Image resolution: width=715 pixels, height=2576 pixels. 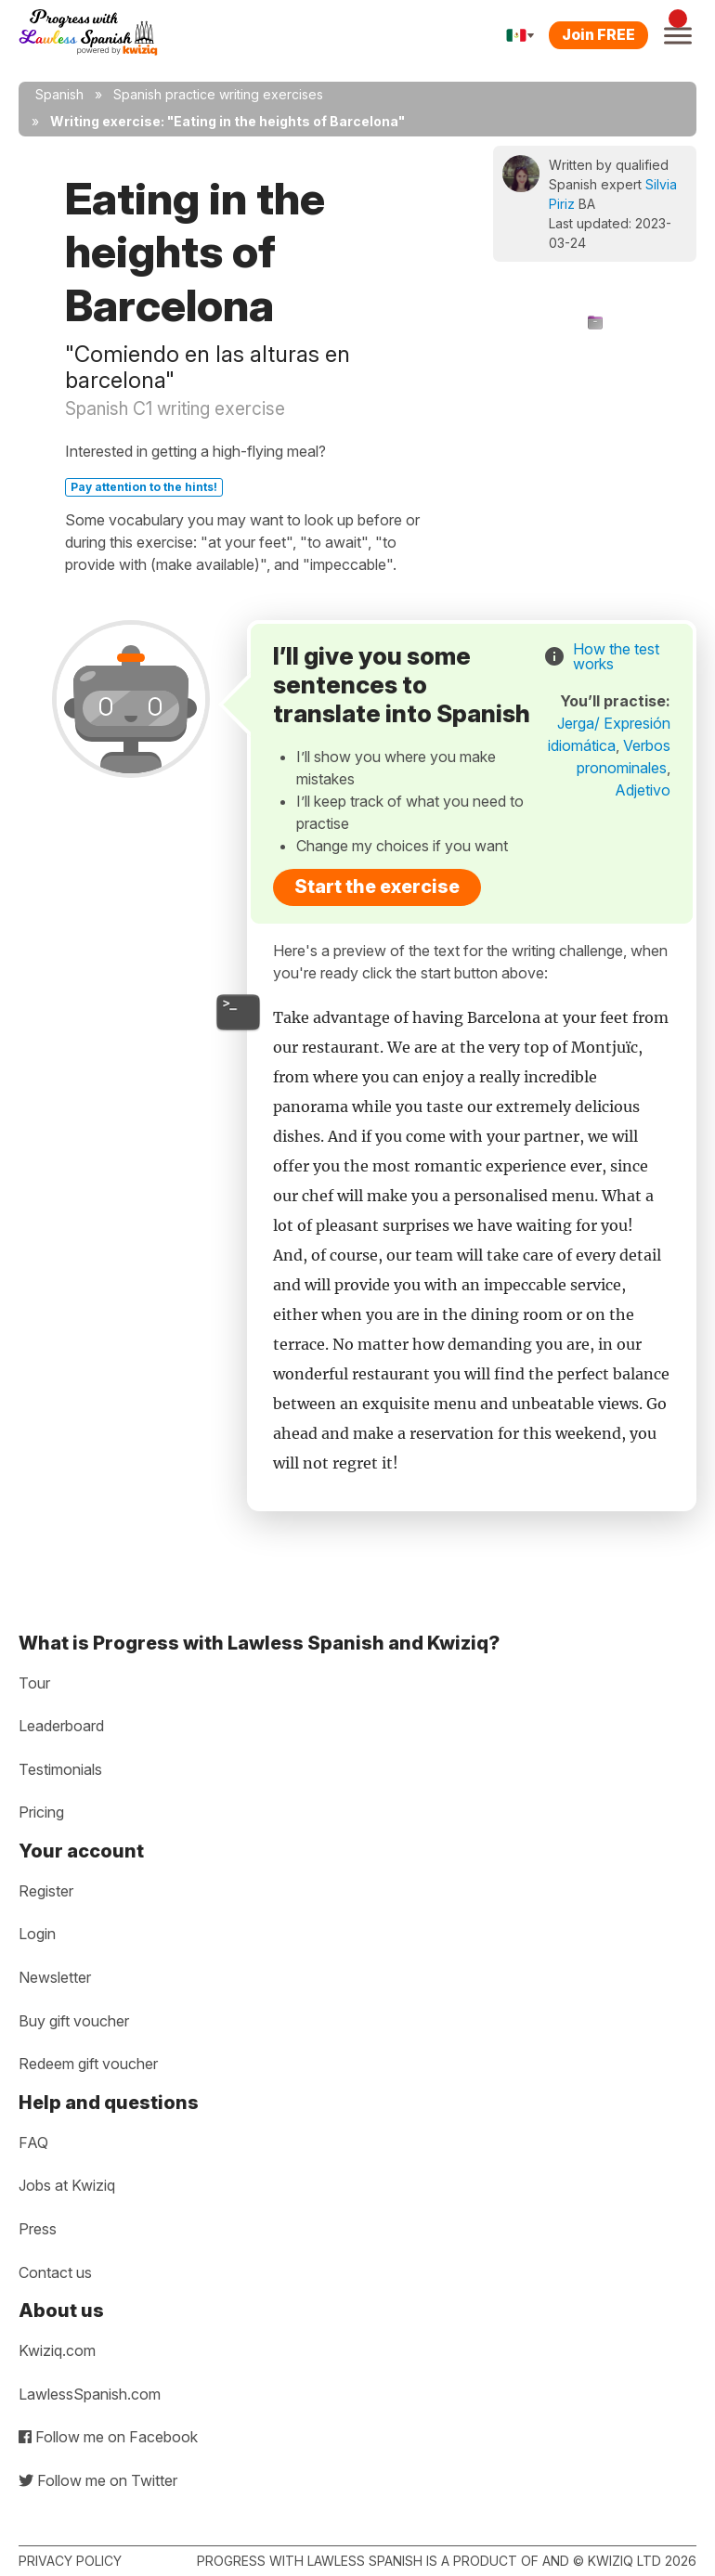 What do you see at coordinates (238, 1012) in the screenshot?
I see `open the terminal application` at bounding box center [238, 1012].